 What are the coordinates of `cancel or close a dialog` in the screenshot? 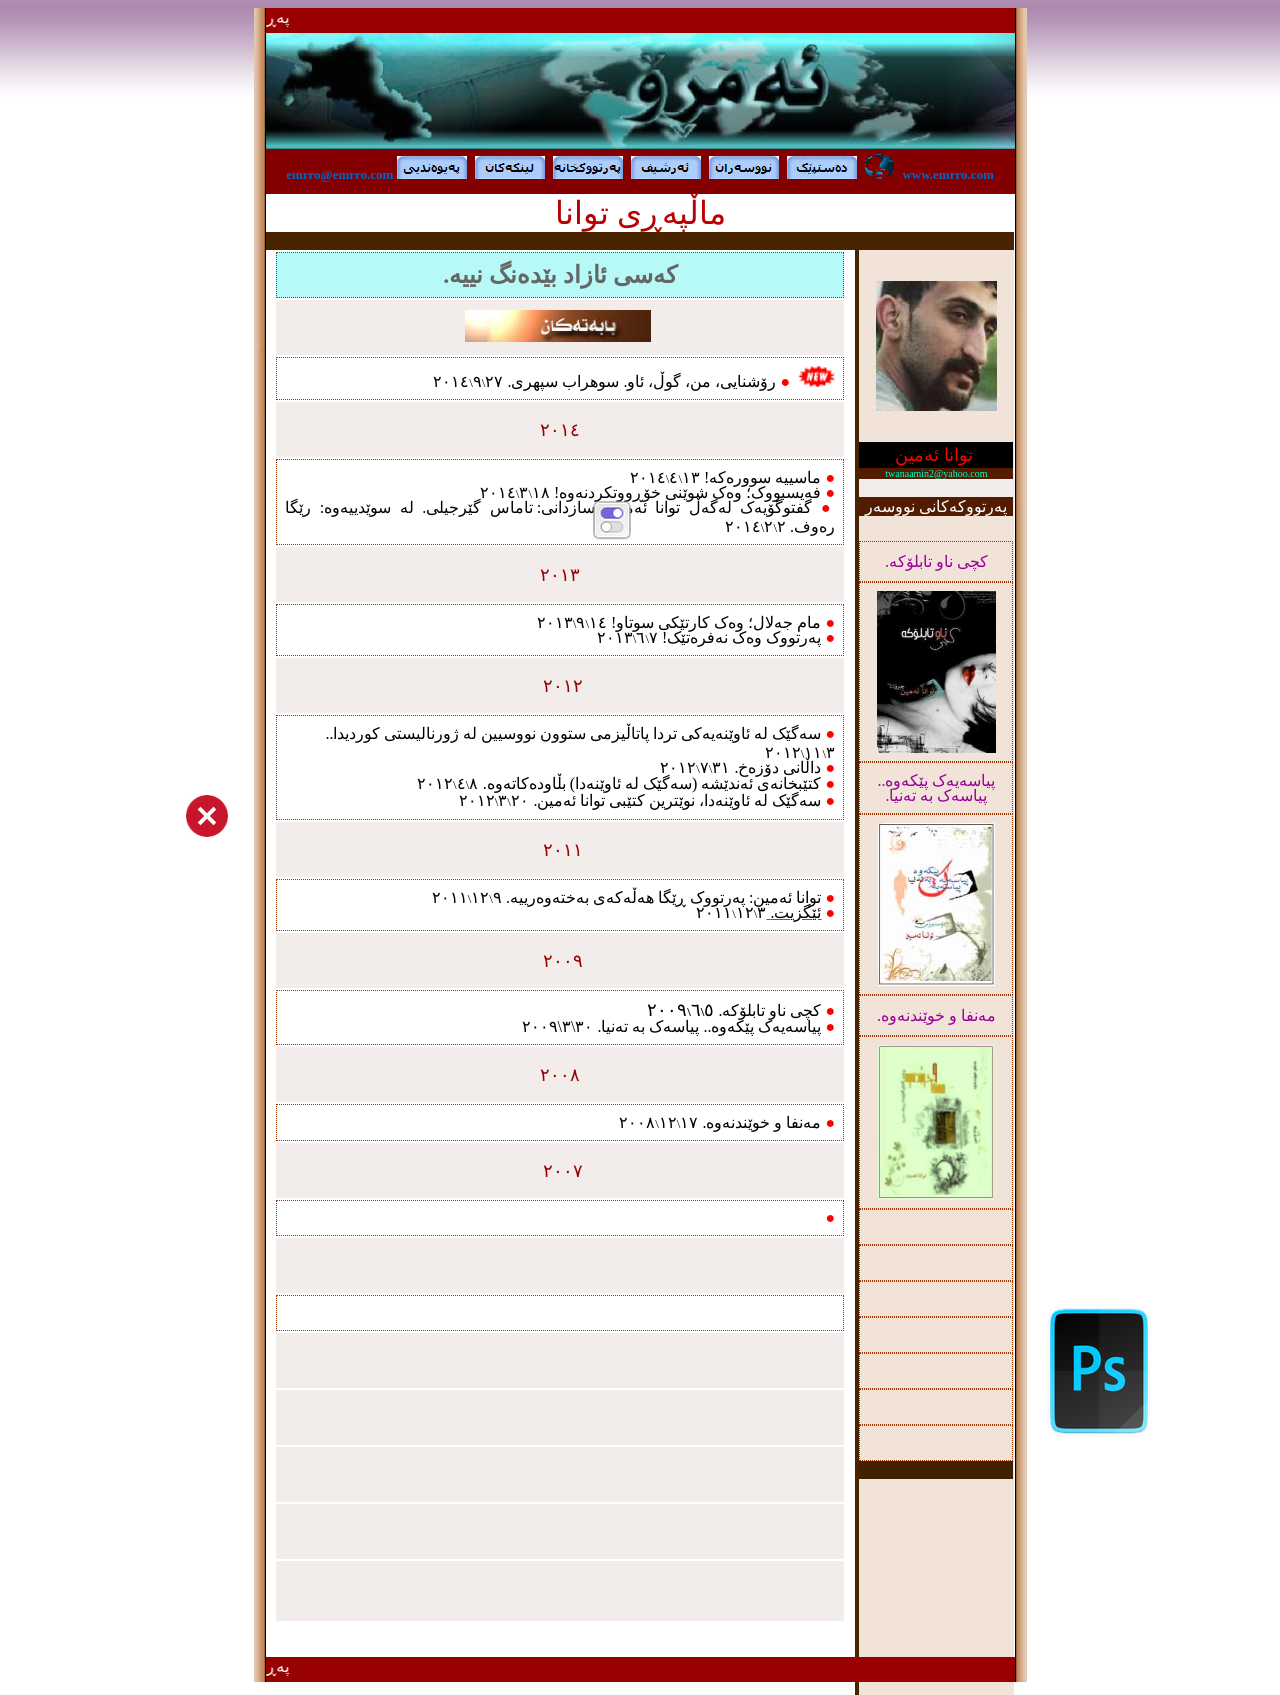 It's located at (207, 816).